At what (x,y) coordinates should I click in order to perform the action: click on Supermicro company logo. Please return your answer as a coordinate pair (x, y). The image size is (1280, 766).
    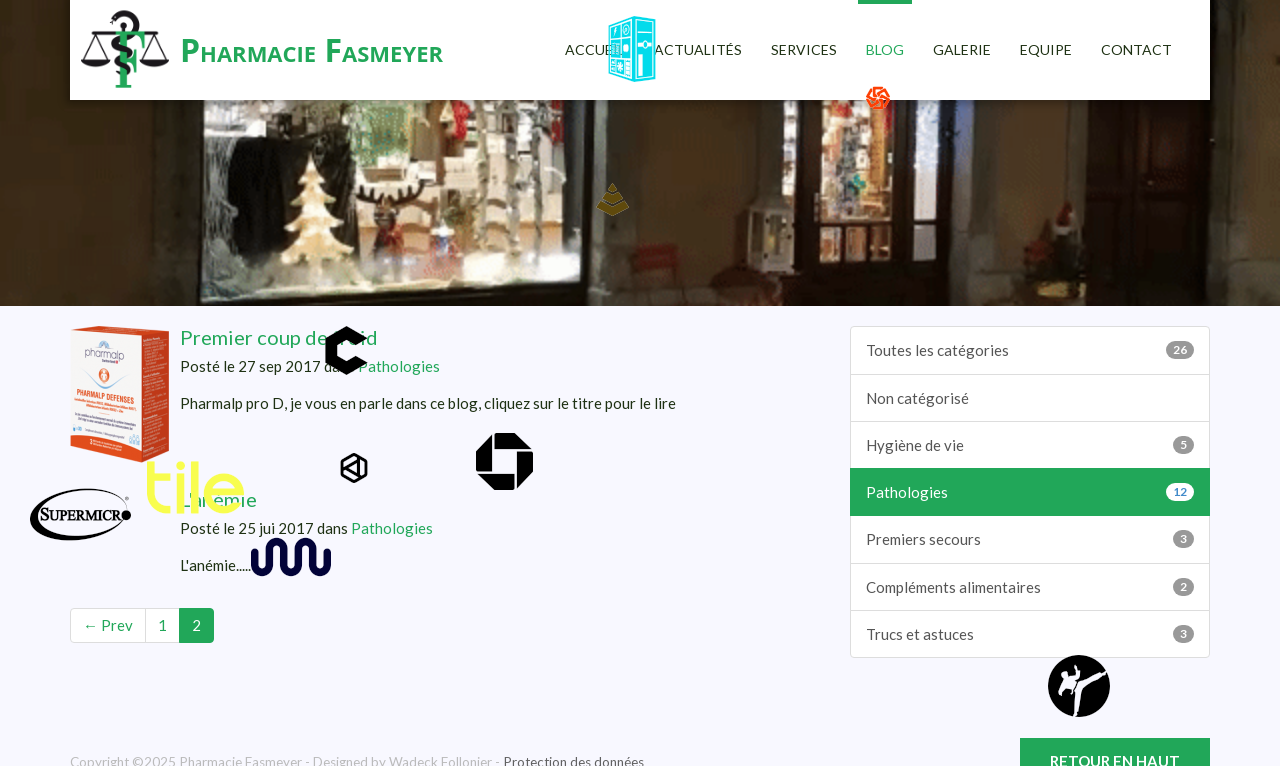
    Looking at the image, I should click on (80, 514).